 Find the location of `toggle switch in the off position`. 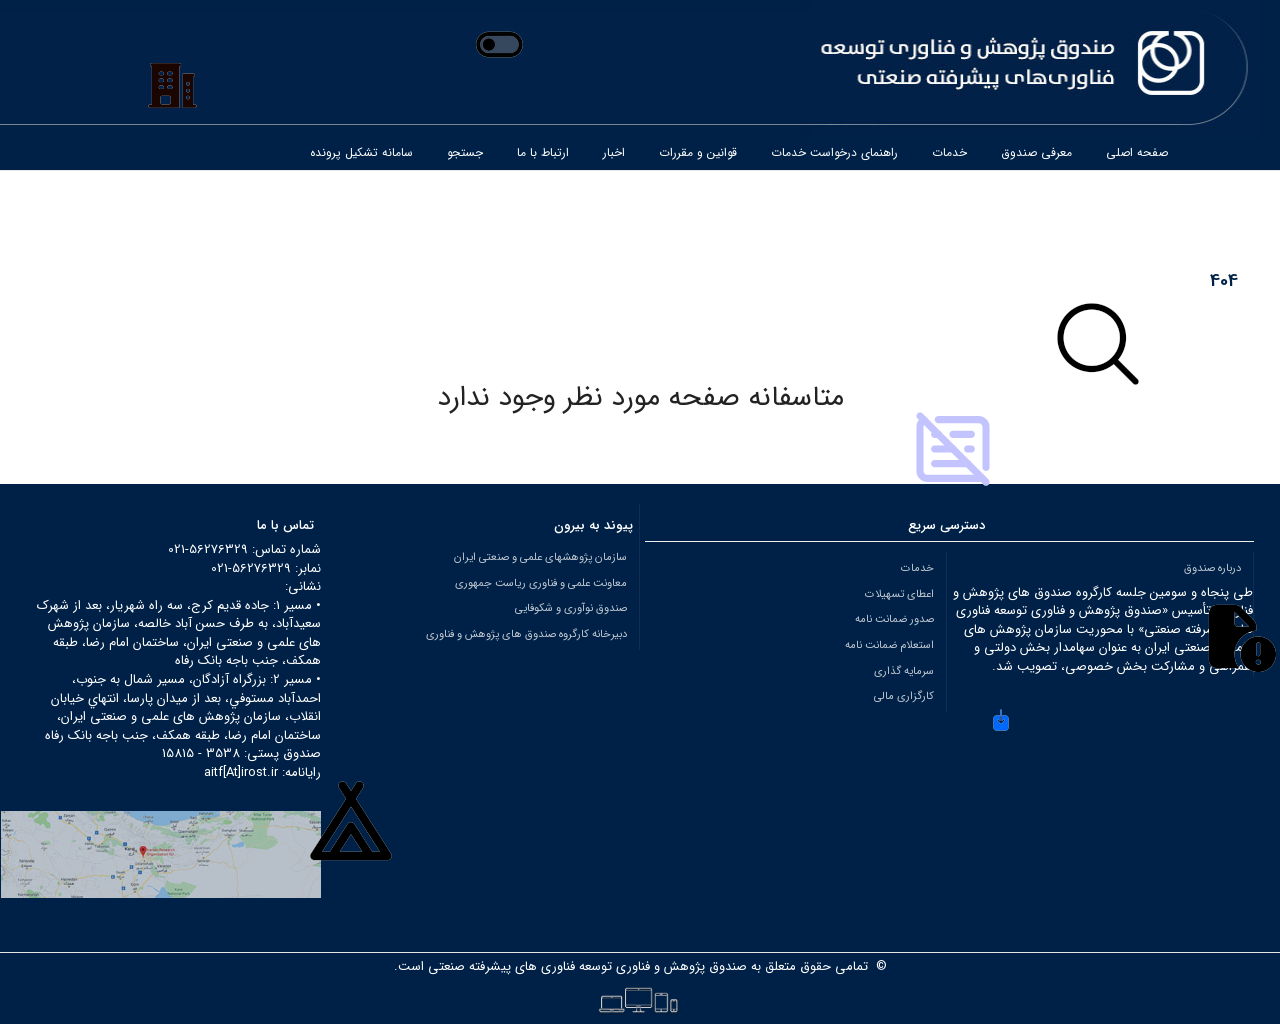

toggle switch in the off position is located at coordinates (499, 44).